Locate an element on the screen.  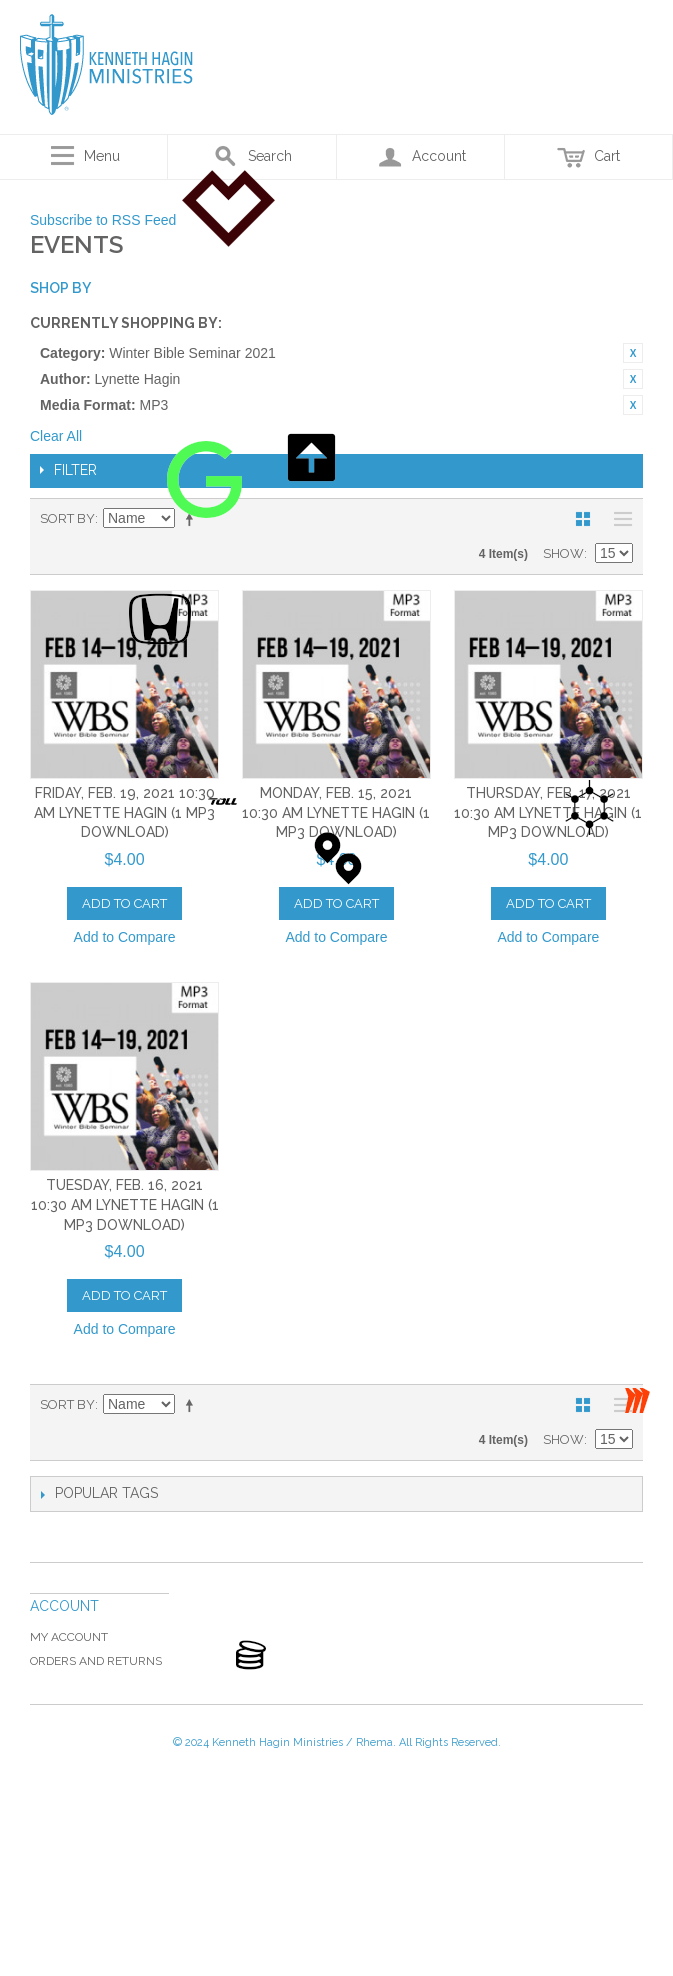
GrapheneOS logo is located at coordinates (589, 807).